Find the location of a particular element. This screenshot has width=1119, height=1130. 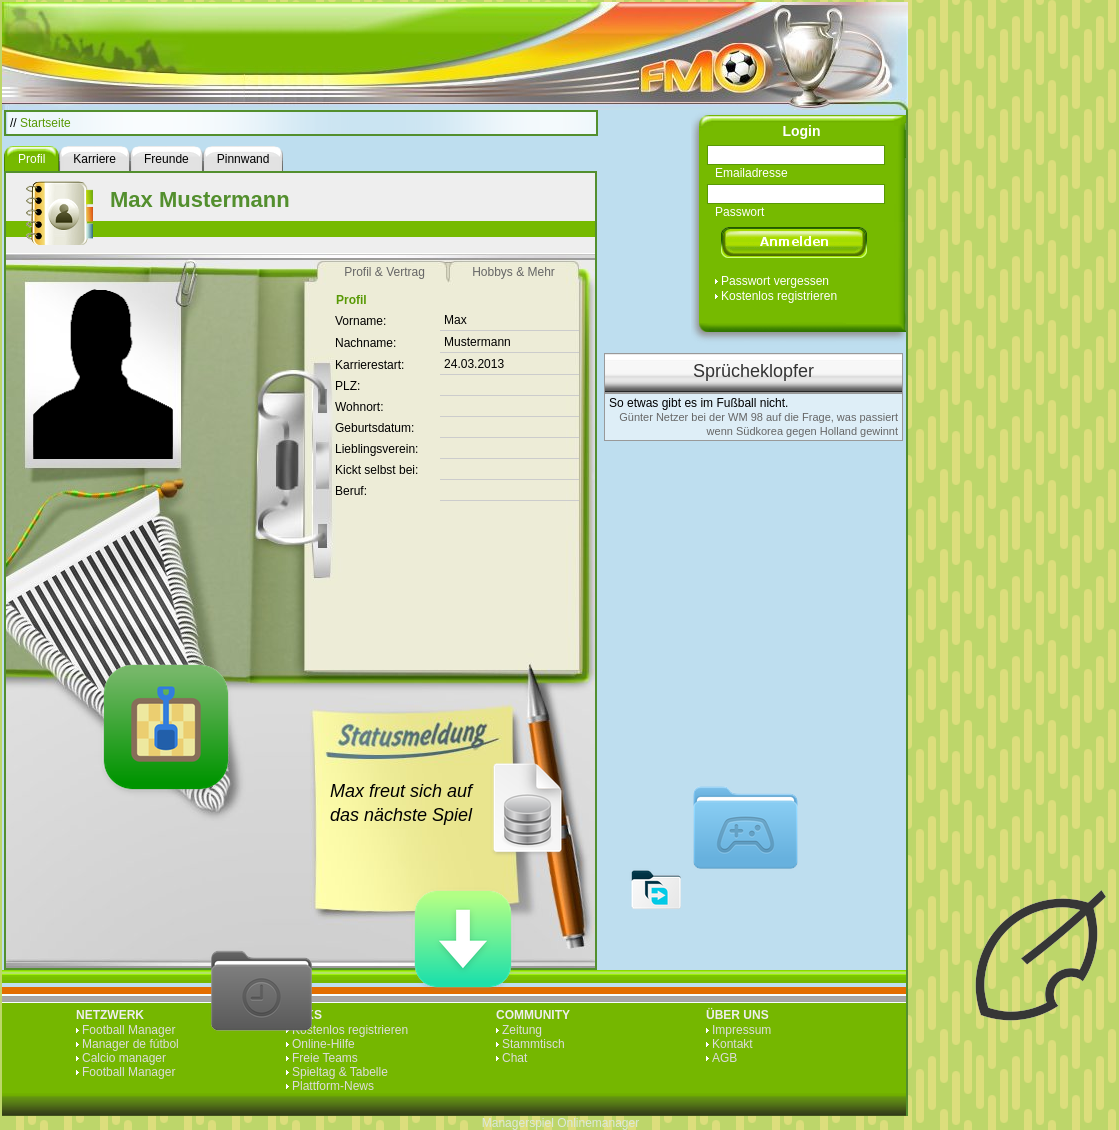

access temporary files folder is located at coordinates (261, 990).